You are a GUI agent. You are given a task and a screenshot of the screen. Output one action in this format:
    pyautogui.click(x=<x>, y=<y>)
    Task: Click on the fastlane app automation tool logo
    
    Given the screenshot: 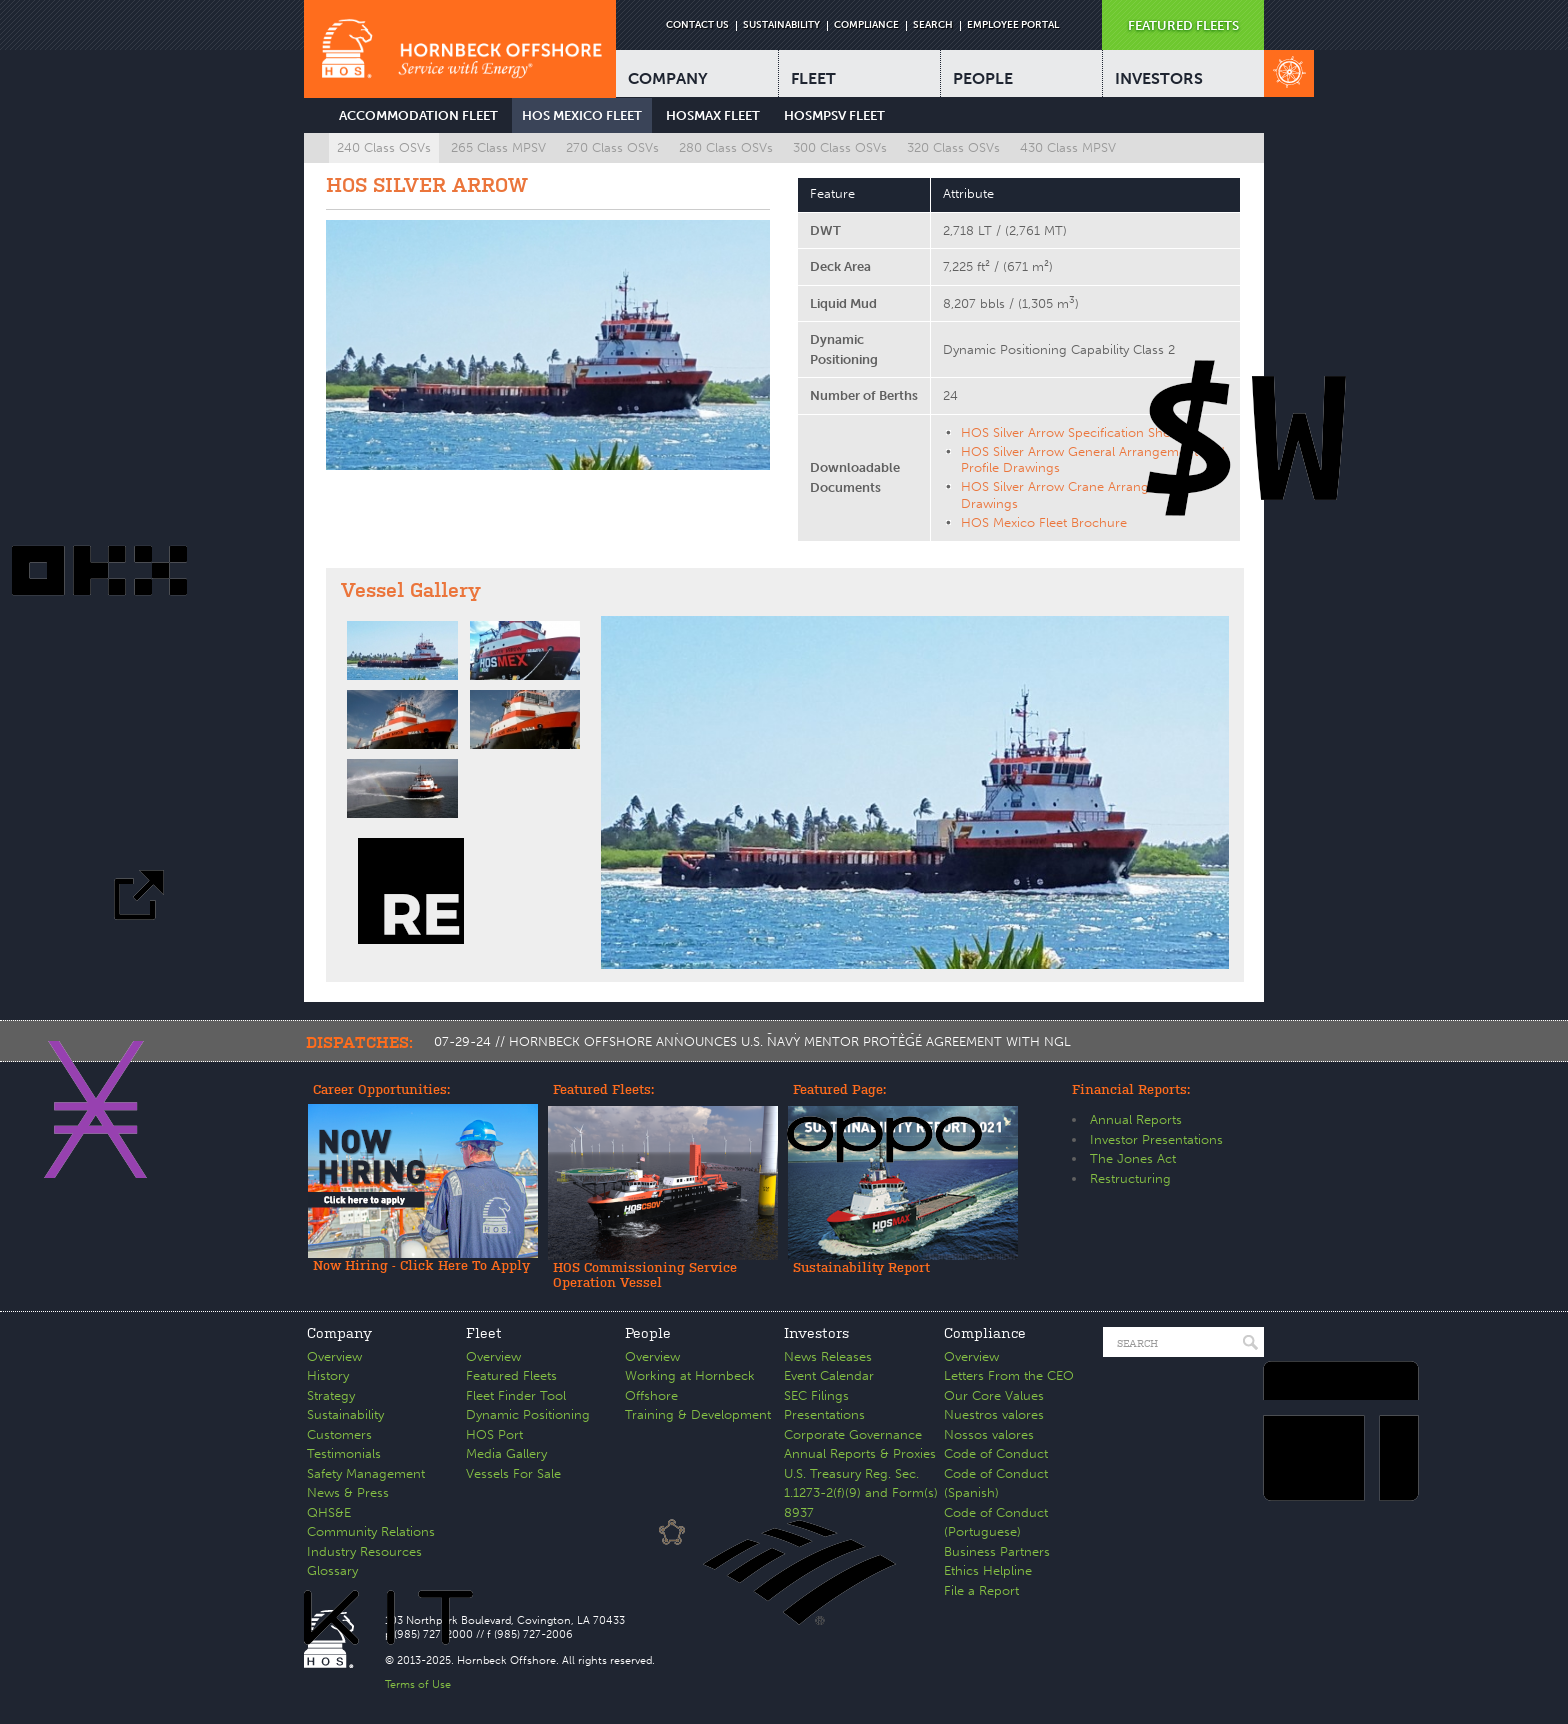 What is the action you would take?
    pyautogui.click(x=672, y=1532)
    